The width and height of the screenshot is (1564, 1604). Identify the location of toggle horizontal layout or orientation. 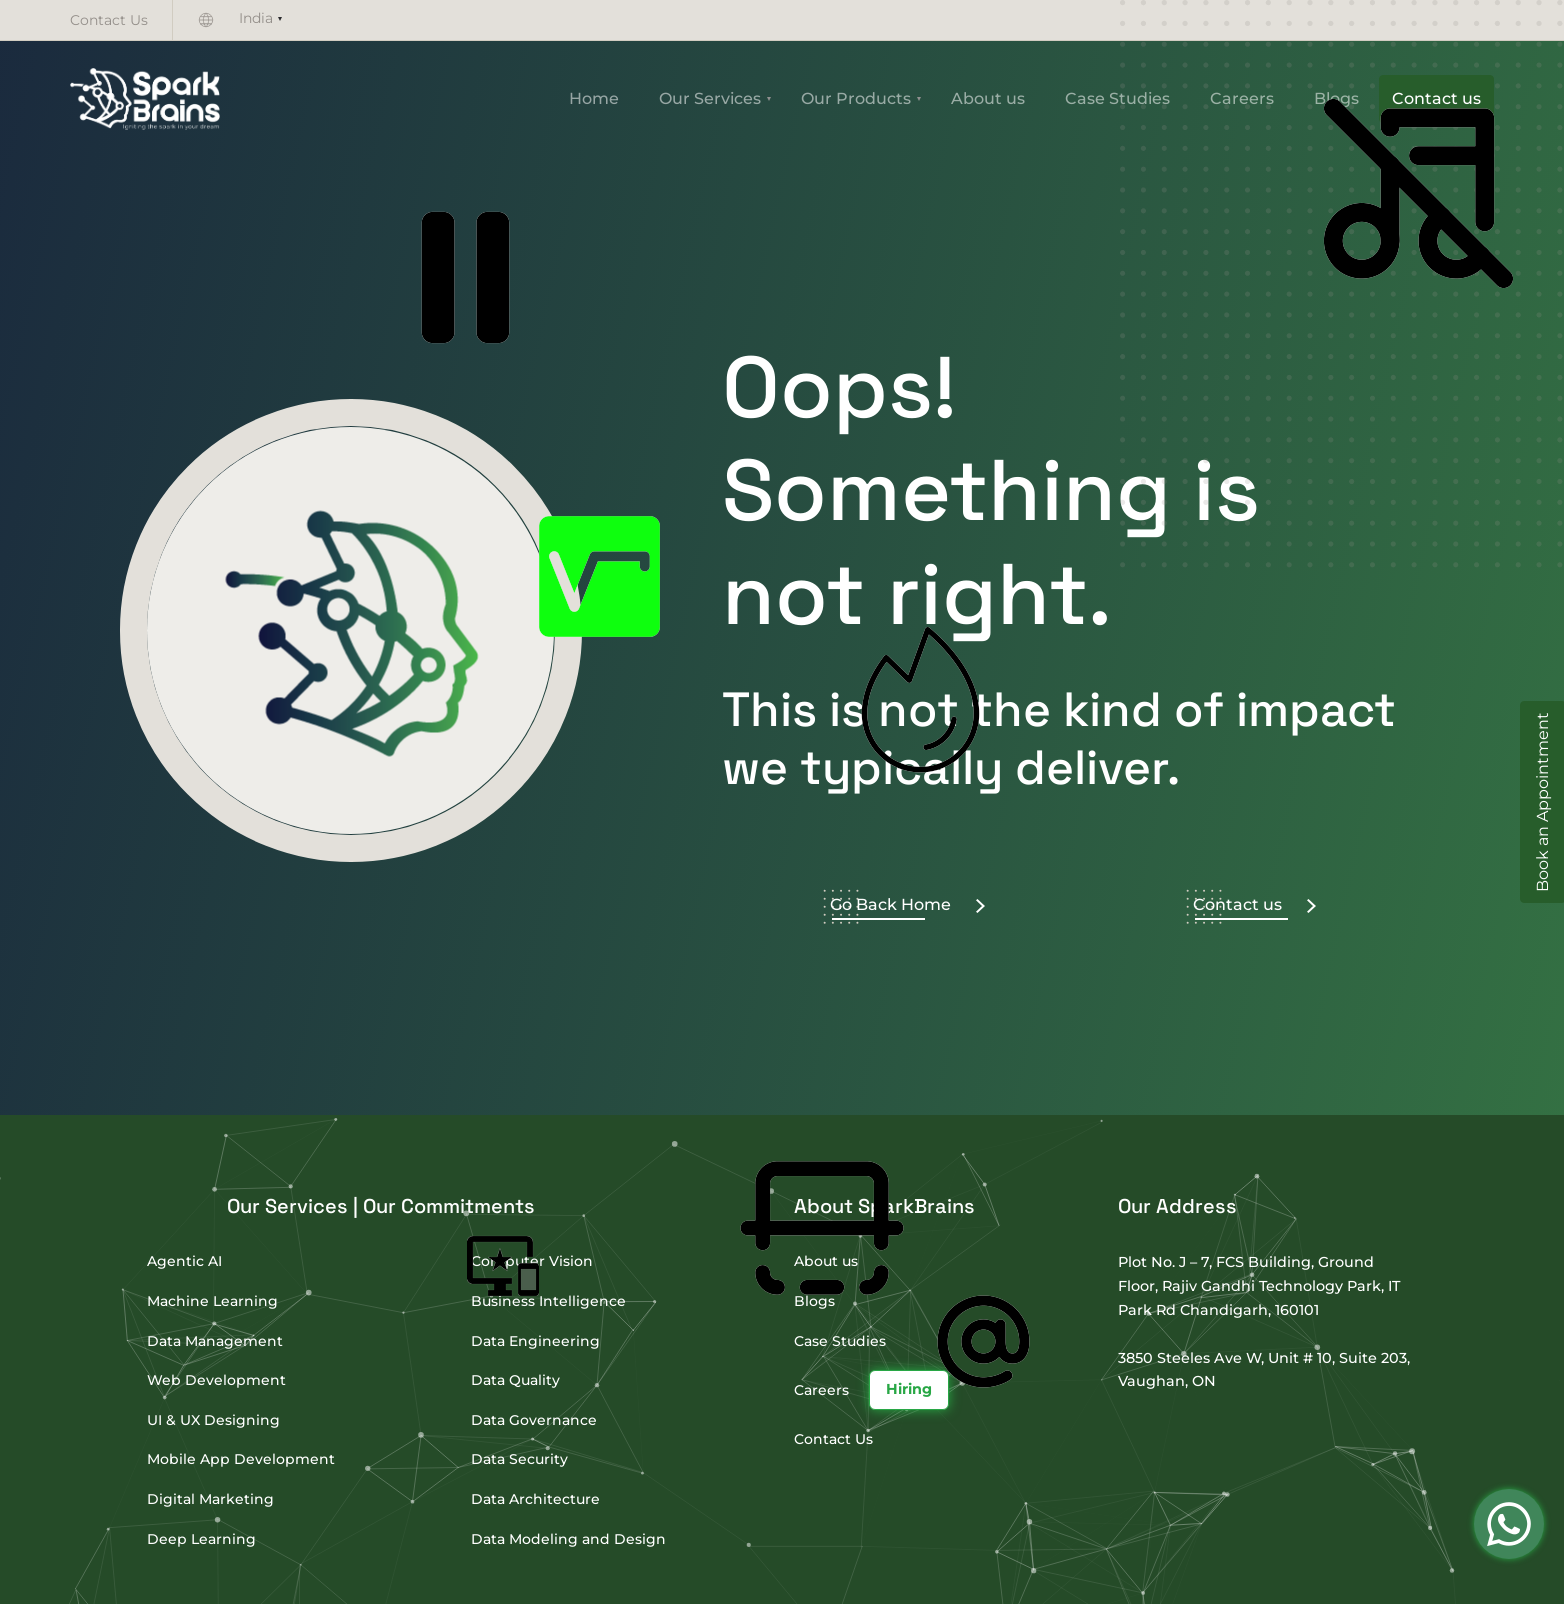
(822, 1228).